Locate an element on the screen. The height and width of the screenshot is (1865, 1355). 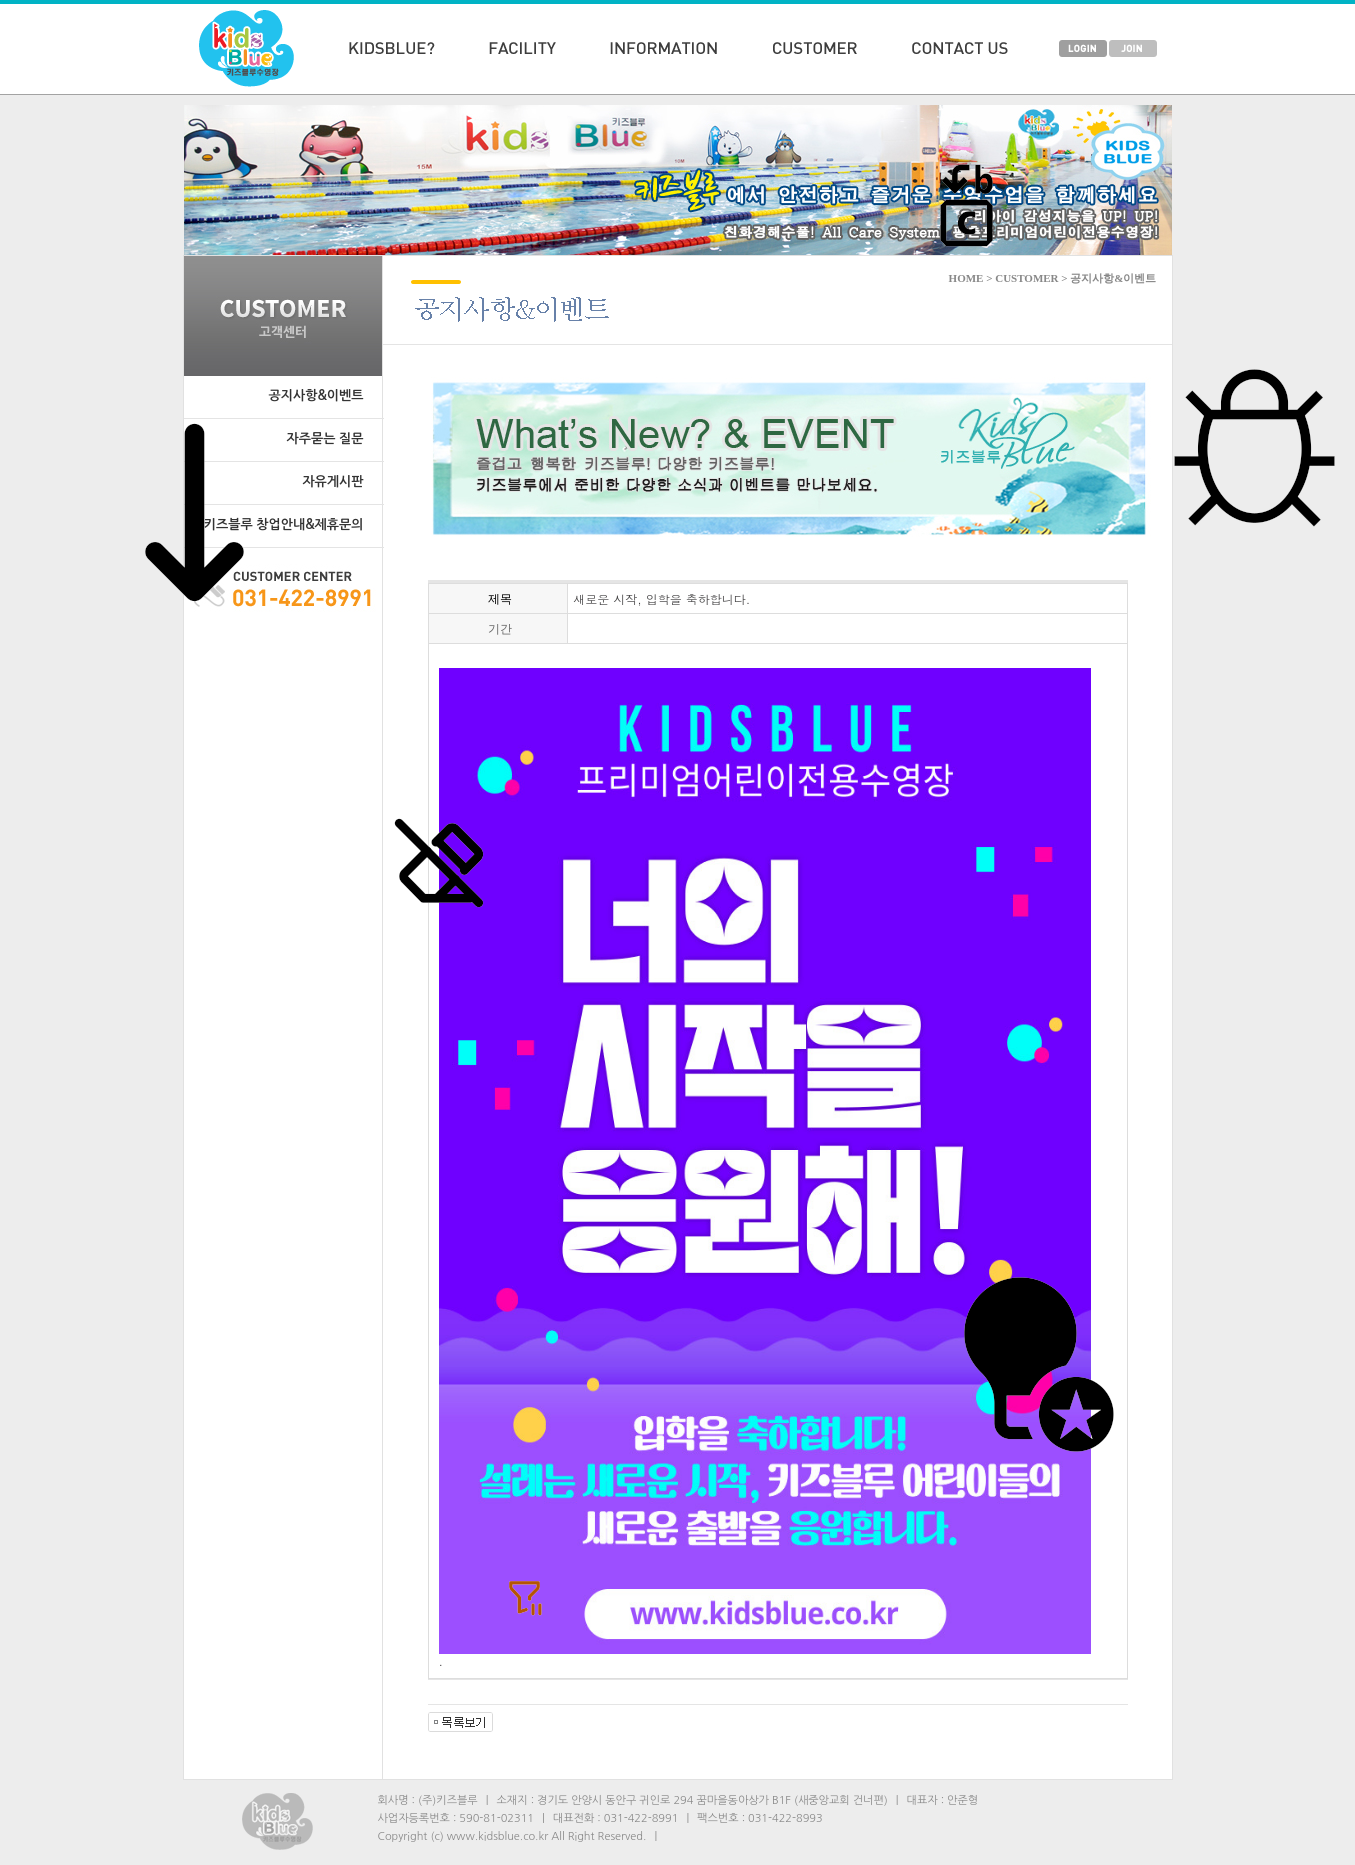
report a bug or issue is located at coordinates (1255, 450).